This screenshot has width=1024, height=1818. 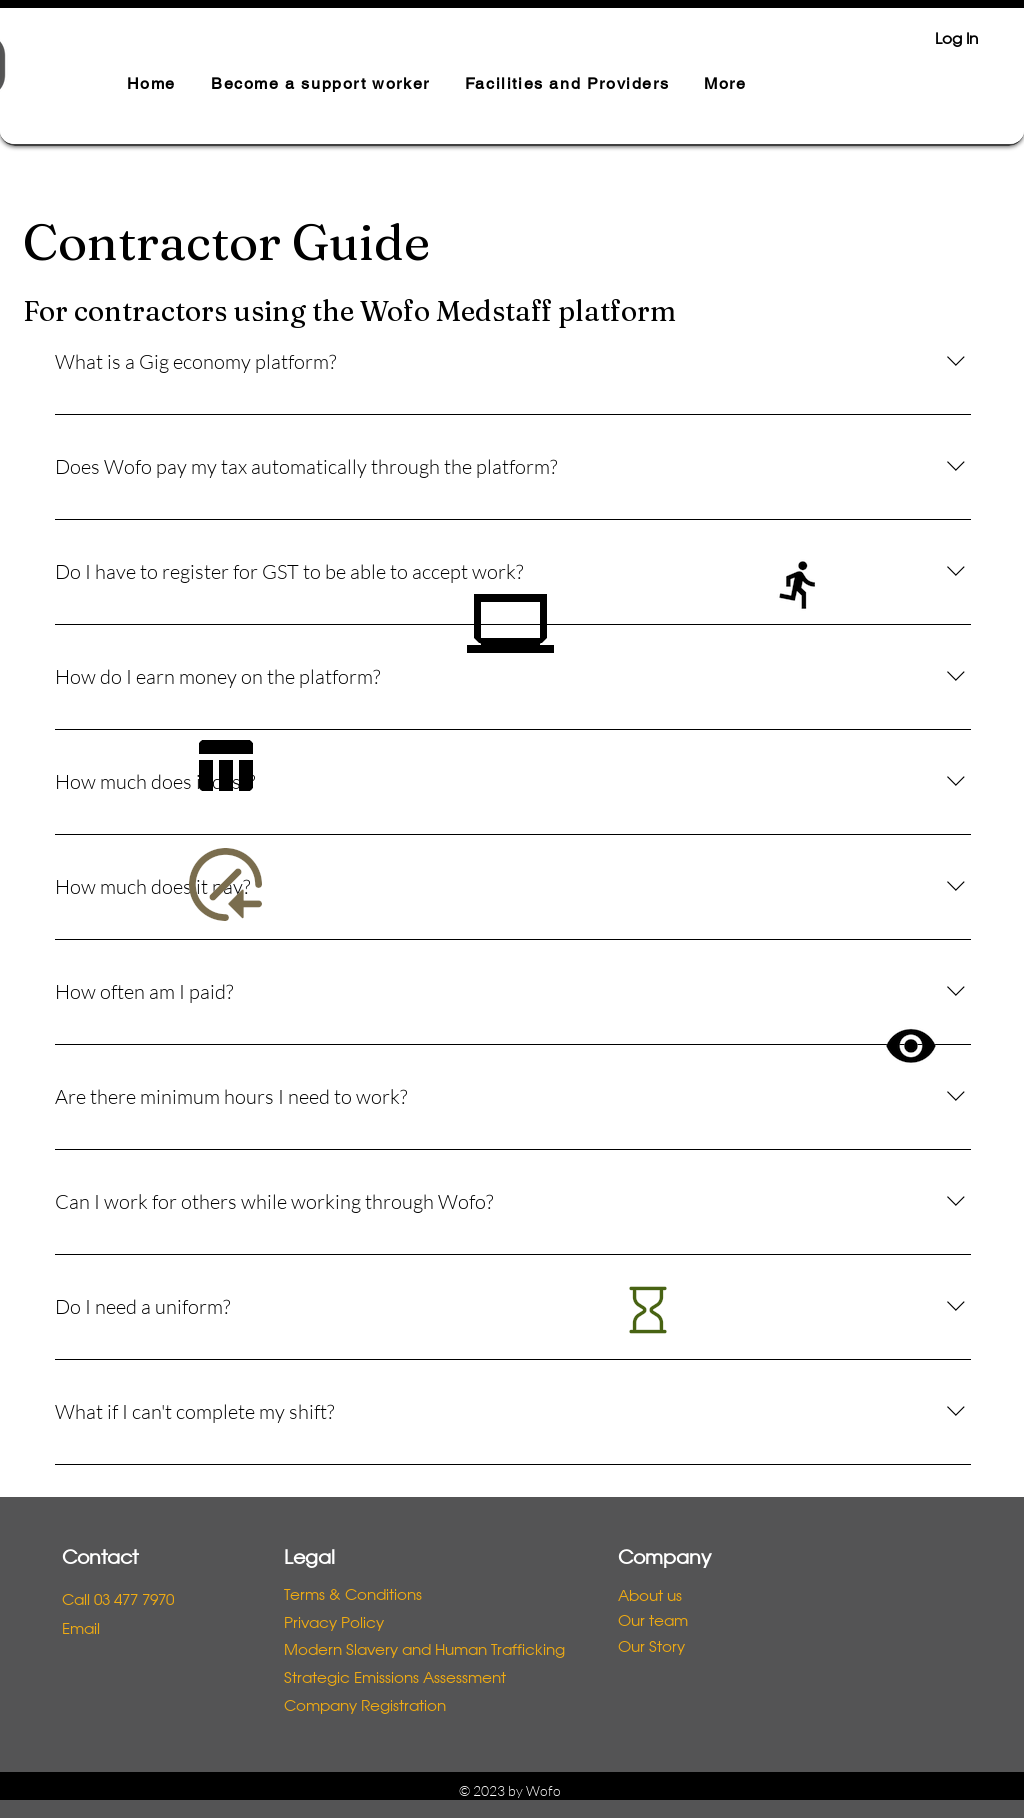 What do you see at coordinates (225, 884) in the screenshot?
I see `indicates a linked issue was closed as not planned` at bounding box center [225, 884].